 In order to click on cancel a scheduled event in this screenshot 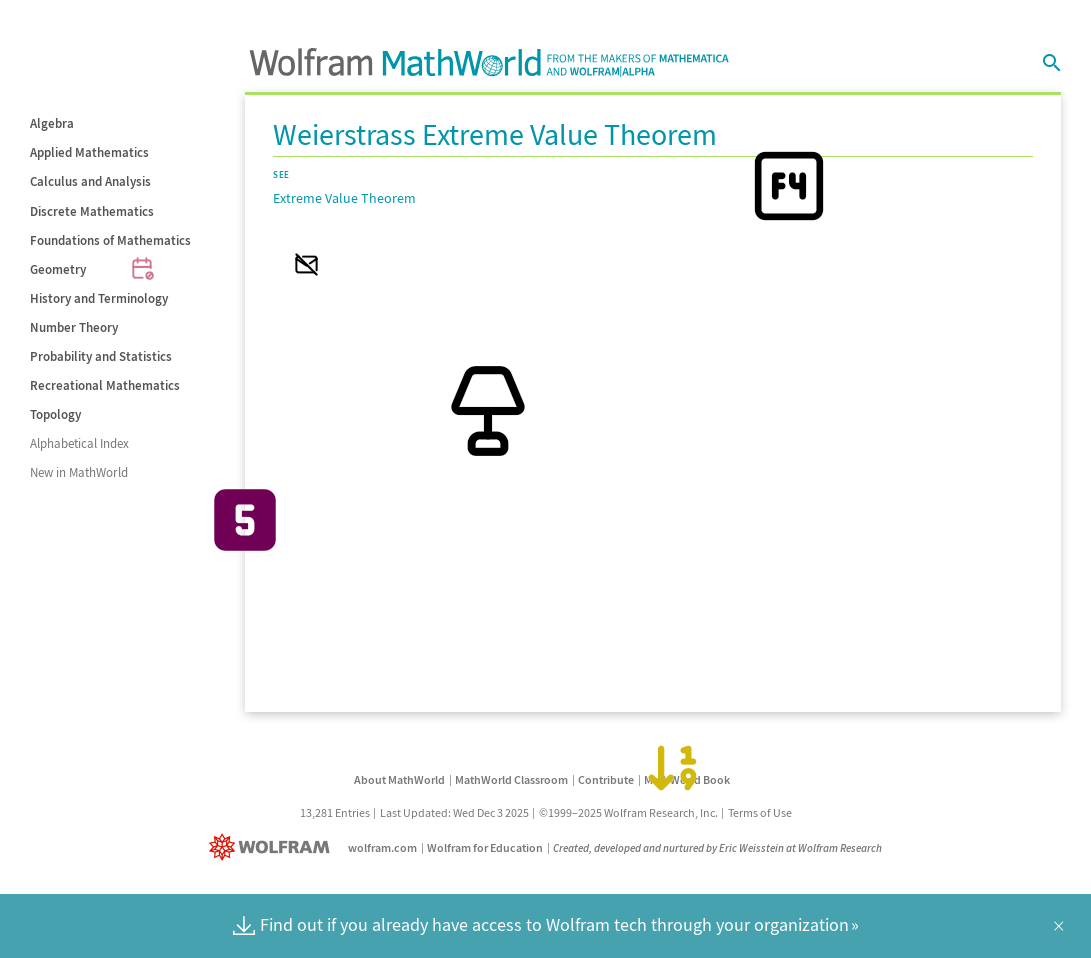, I will do `click(142, 268)`.